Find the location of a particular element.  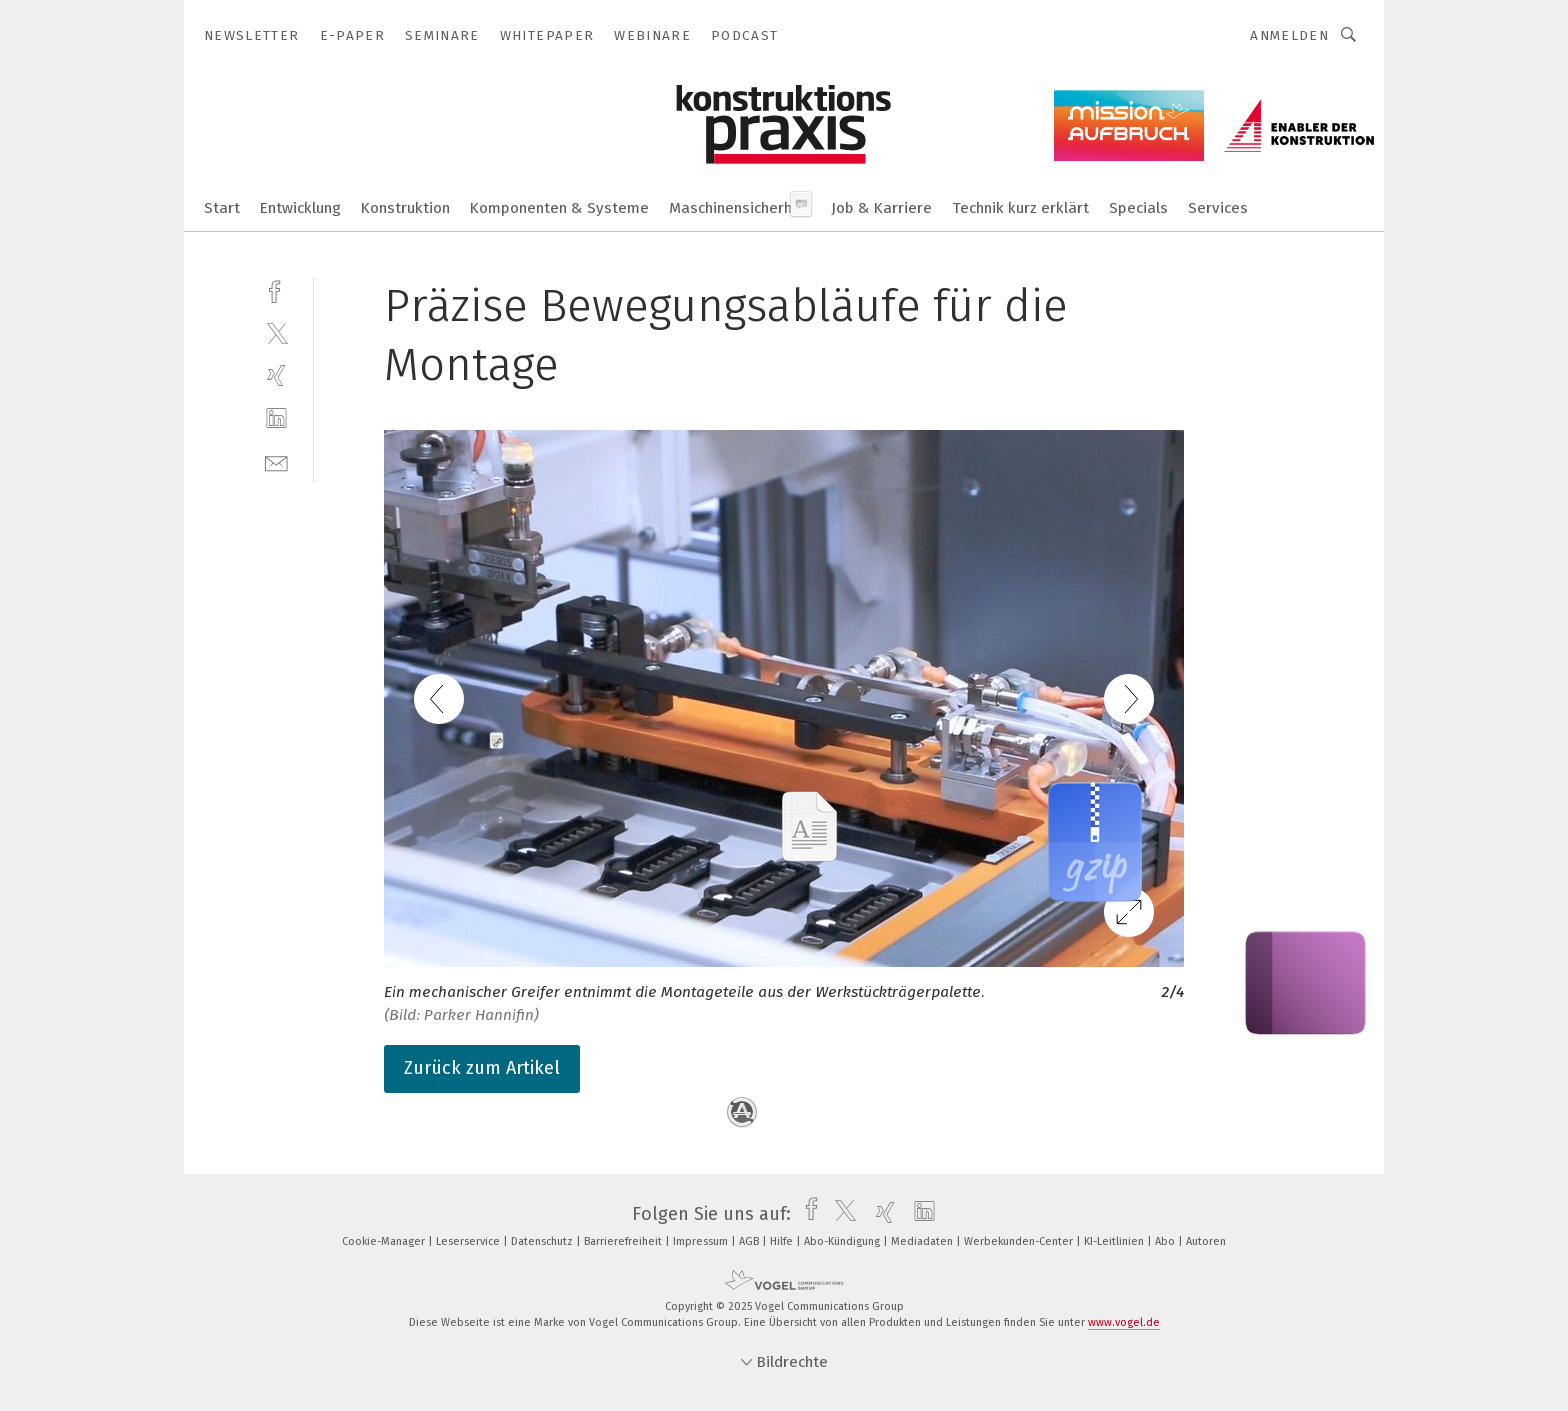

access the desktop folder is located at coordinates (1305, 978).